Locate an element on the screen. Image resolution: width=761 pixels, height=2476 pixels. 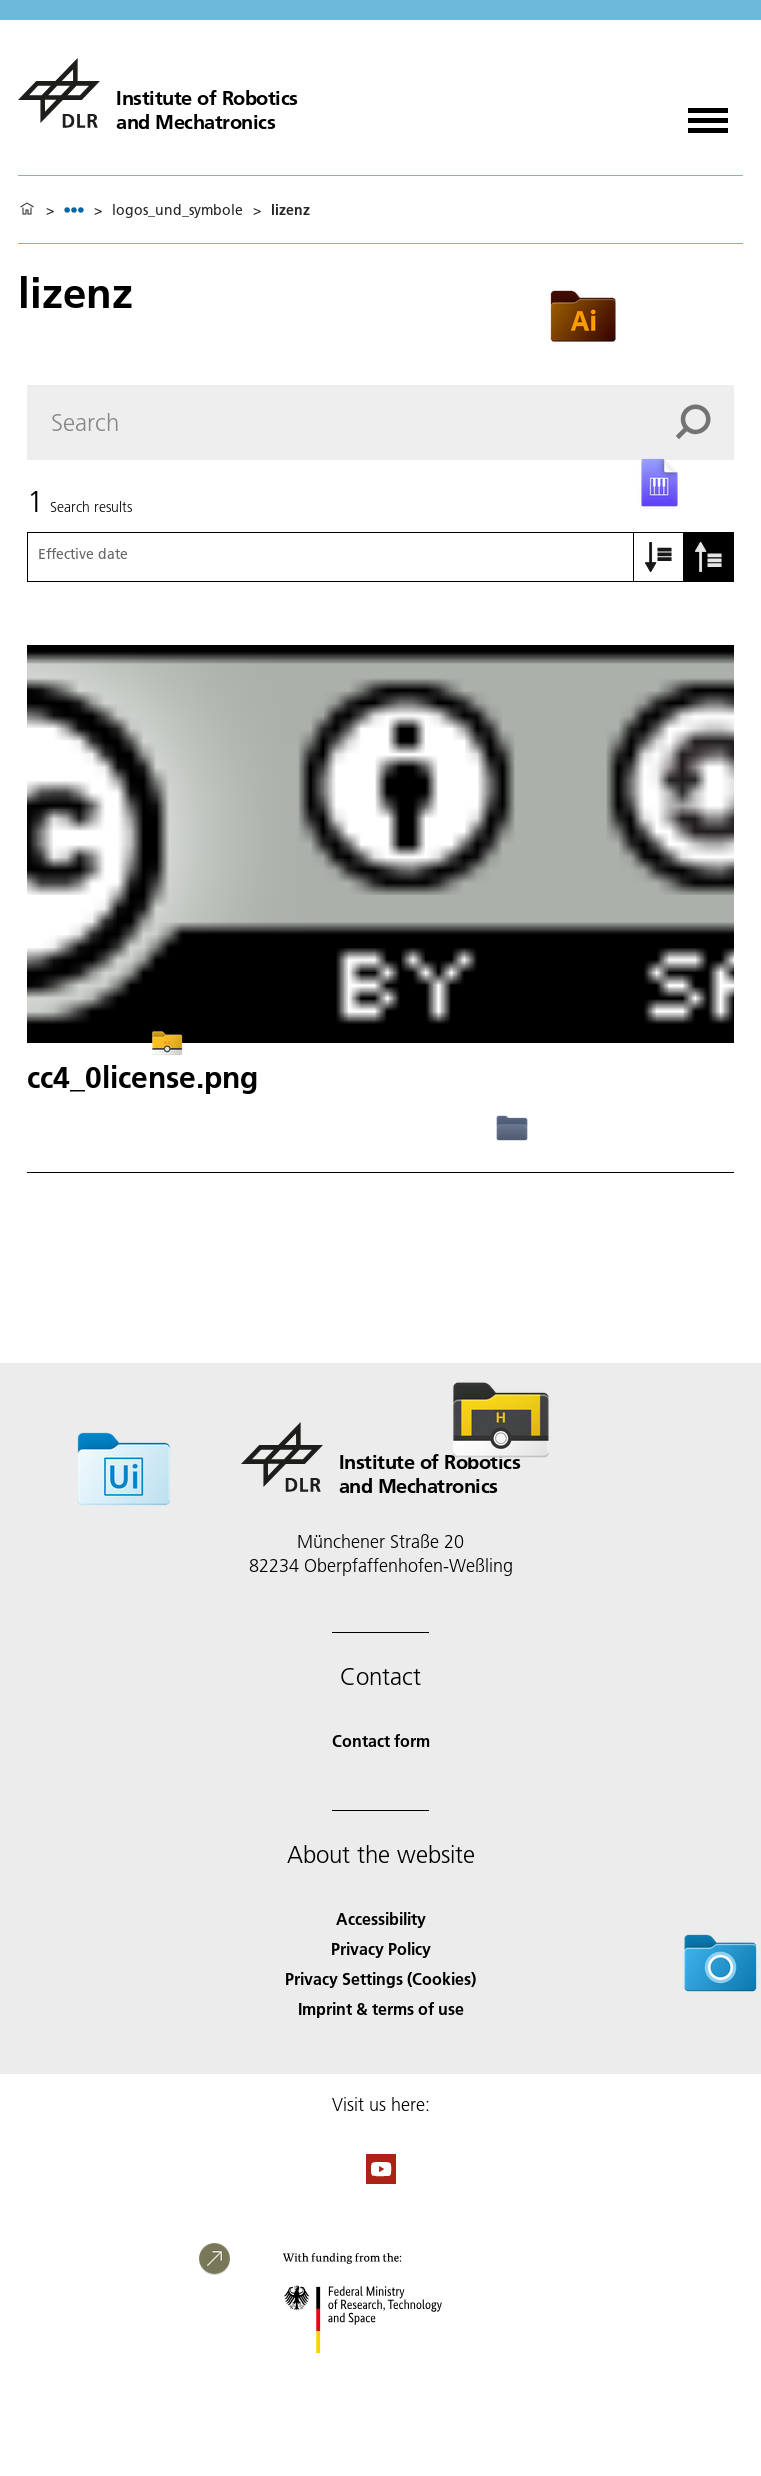
open folder containing adobe illustrator files is located at coordinates (583, 318).